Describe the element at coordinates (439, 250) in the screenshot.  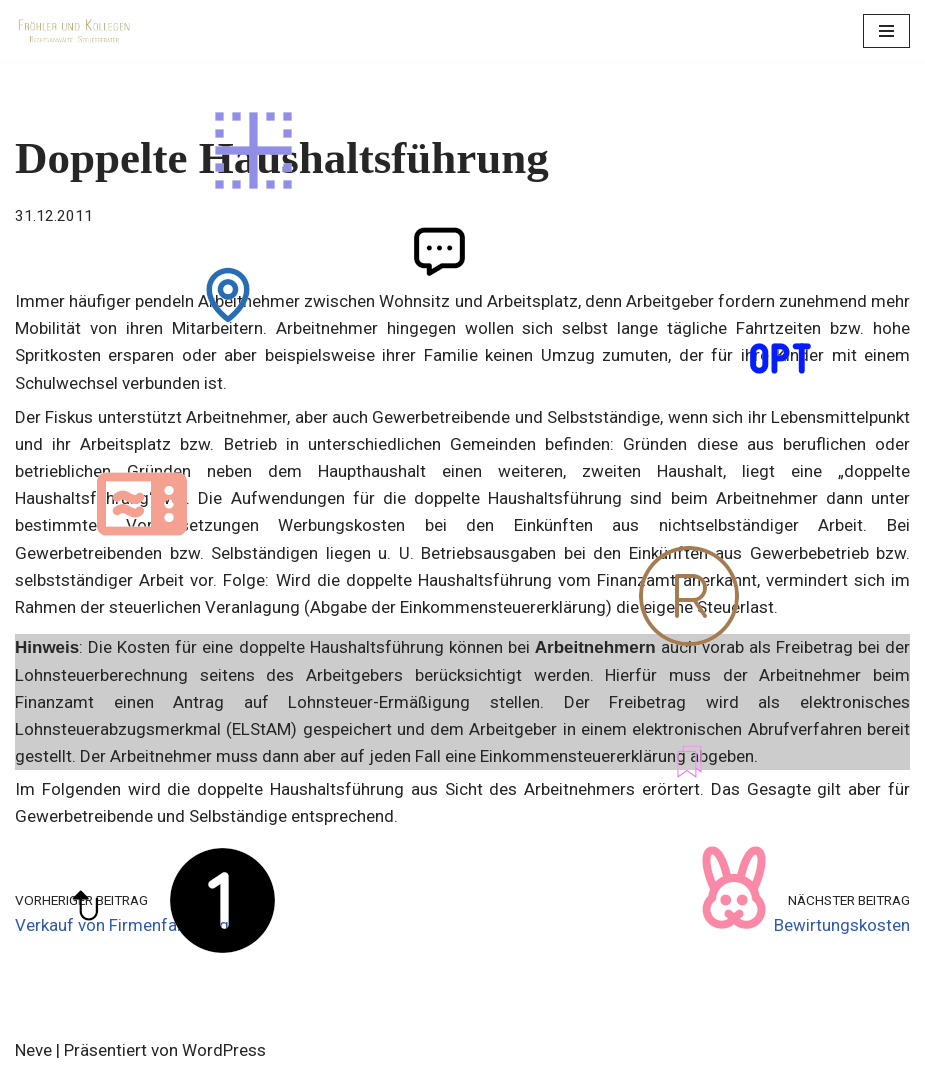
I see `open messaging or chat` at that location.